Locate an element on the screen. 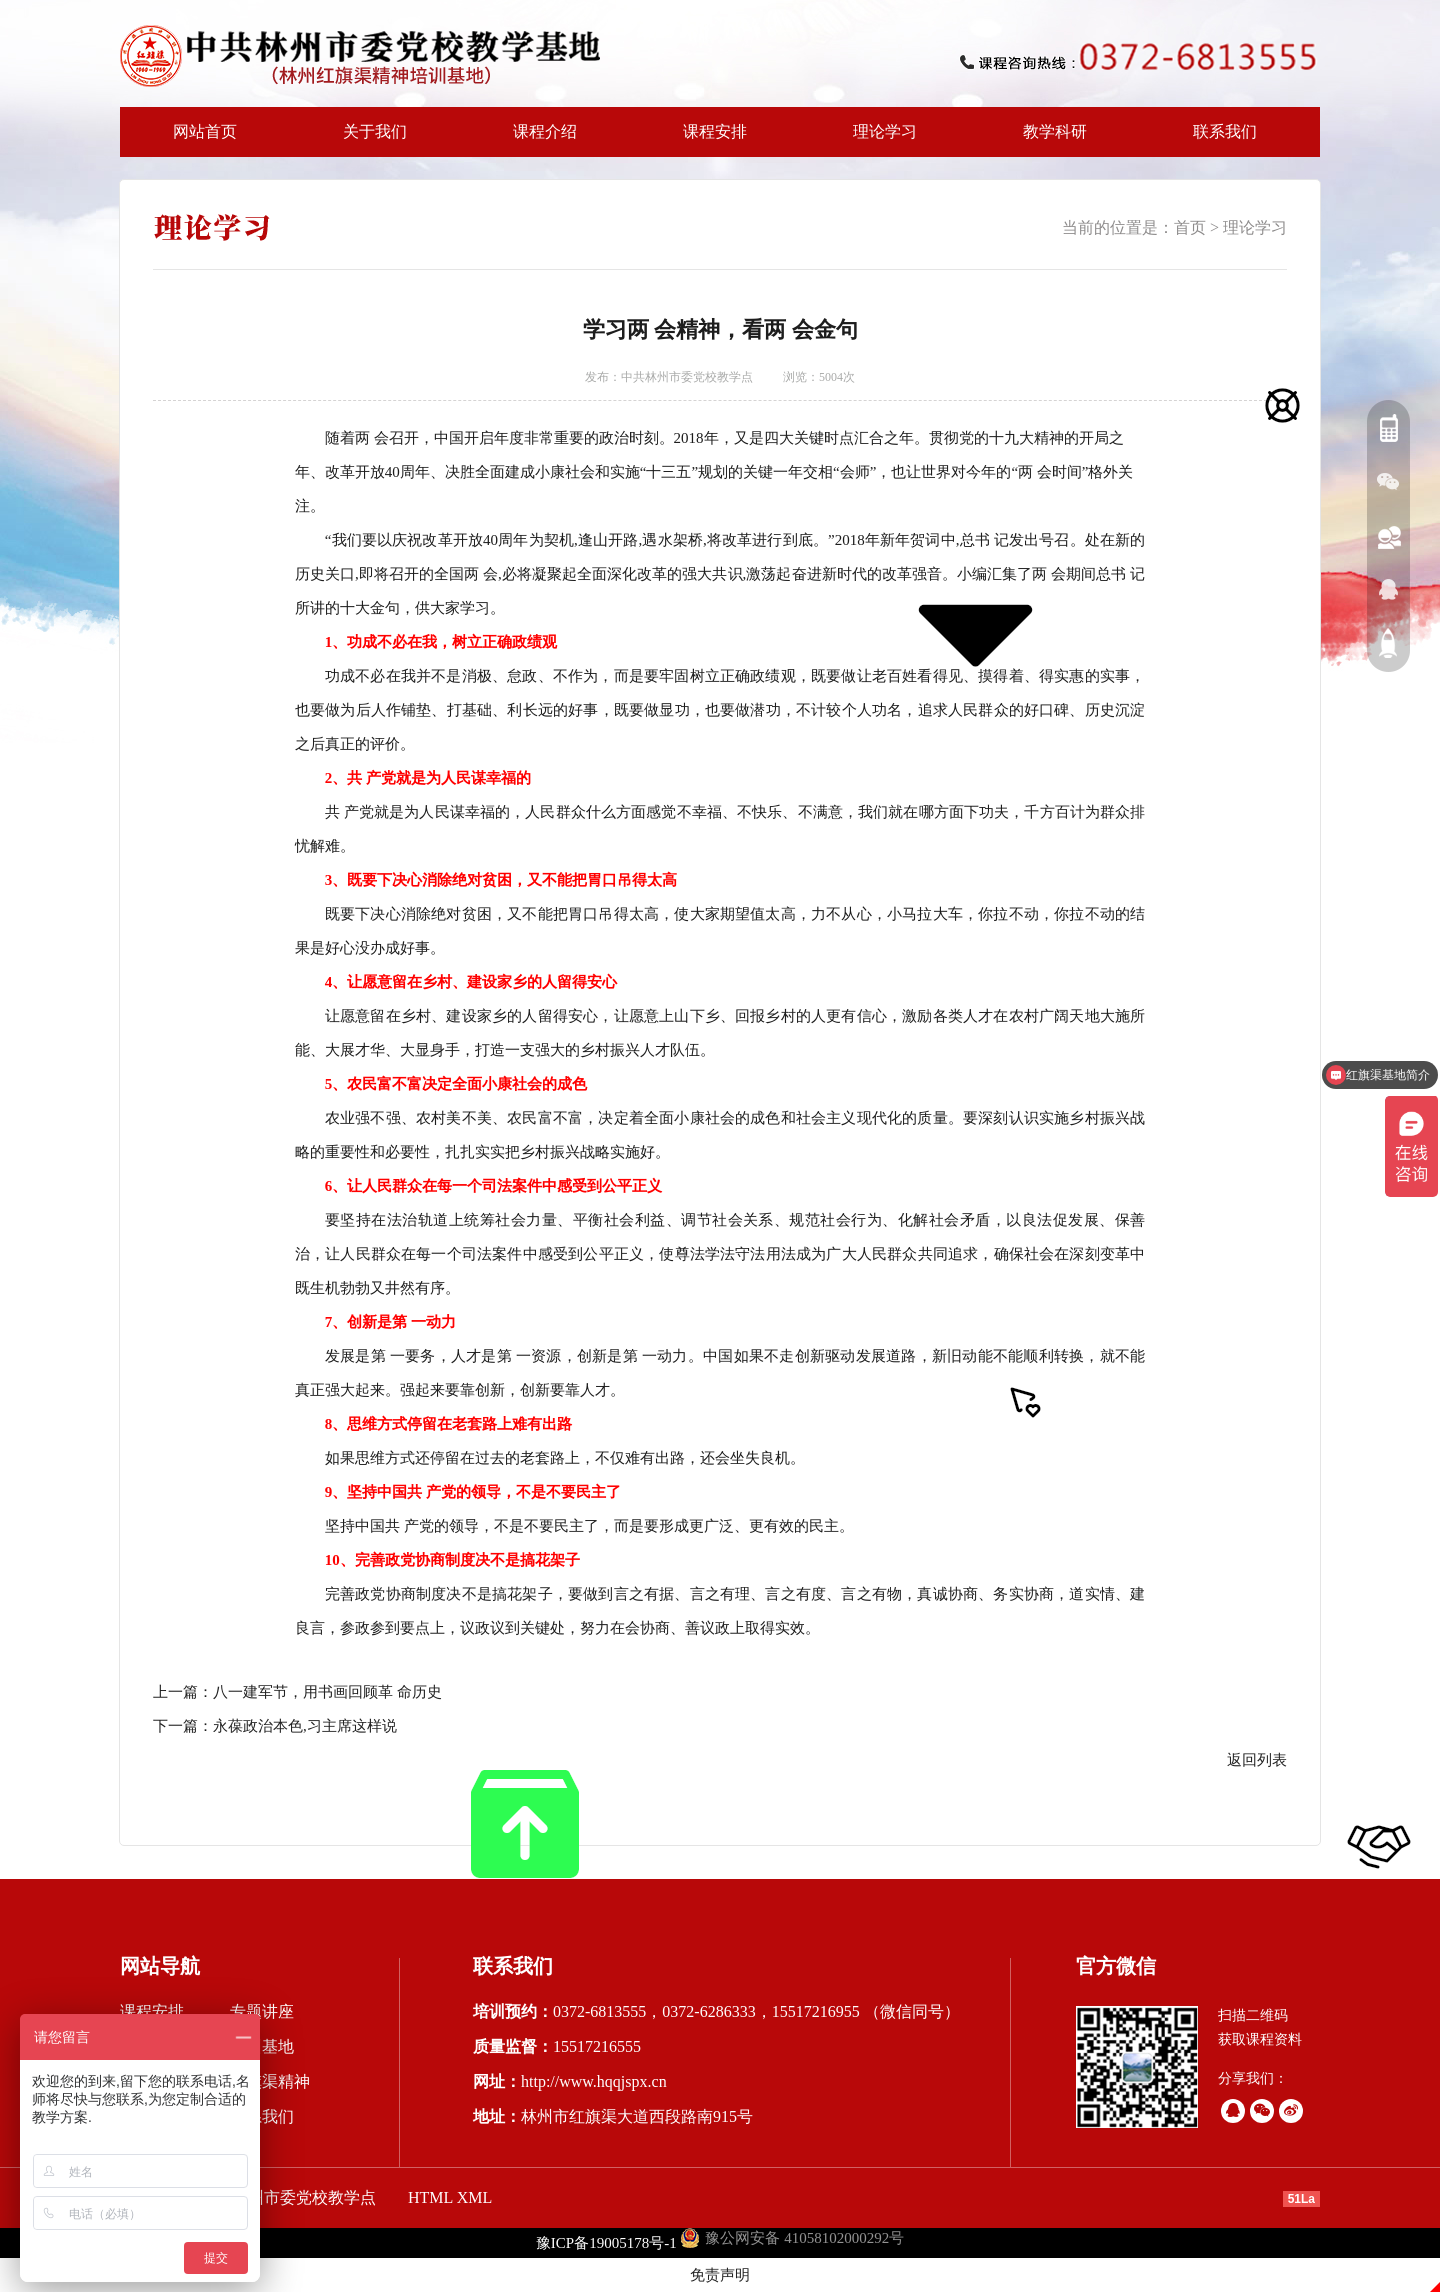 This screenshot has height=2292, width=1440. upload file to storage is located at coordinates (525, 1824).